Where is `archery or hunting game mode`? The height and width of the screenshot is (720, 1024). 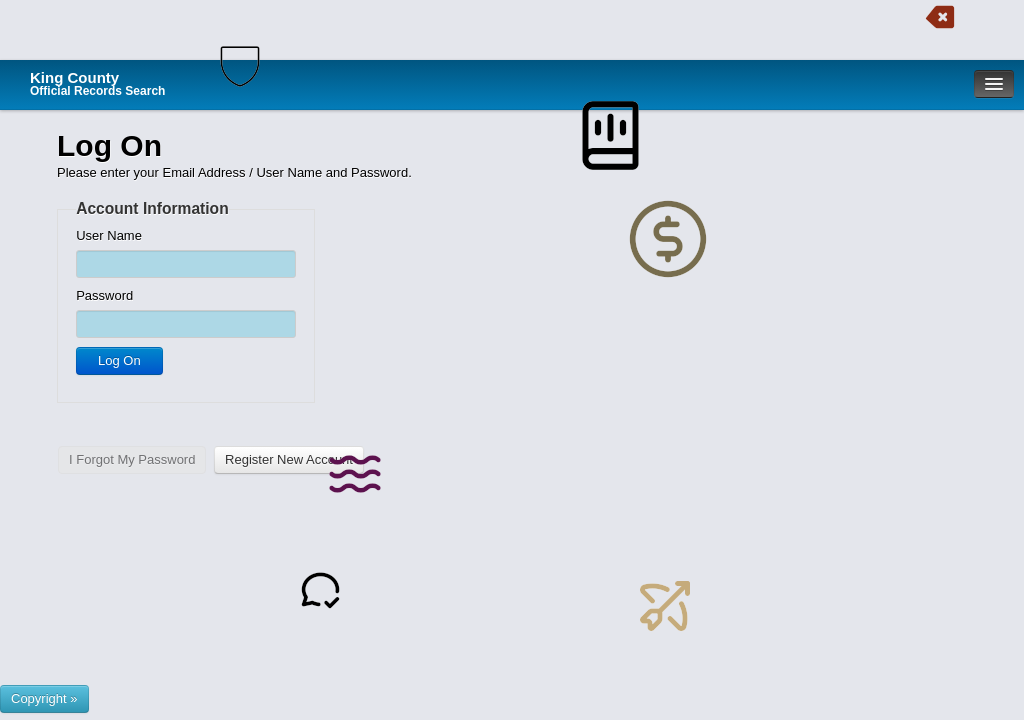
archery or hunting game mode is located at coordinates (665, 606).